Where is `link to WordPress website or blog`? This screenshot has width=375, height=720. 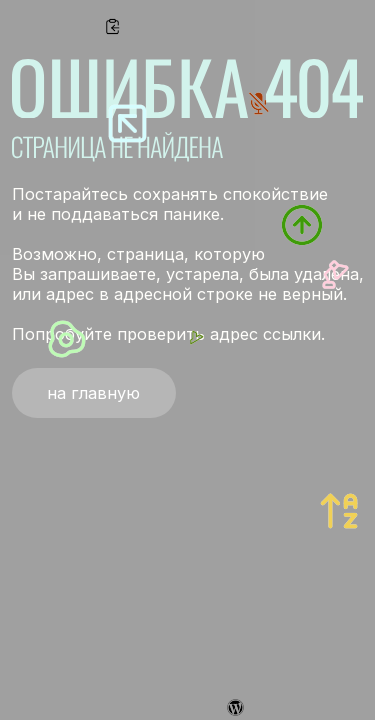
link to WordPress website or blog is located at coordinates (235, 707).